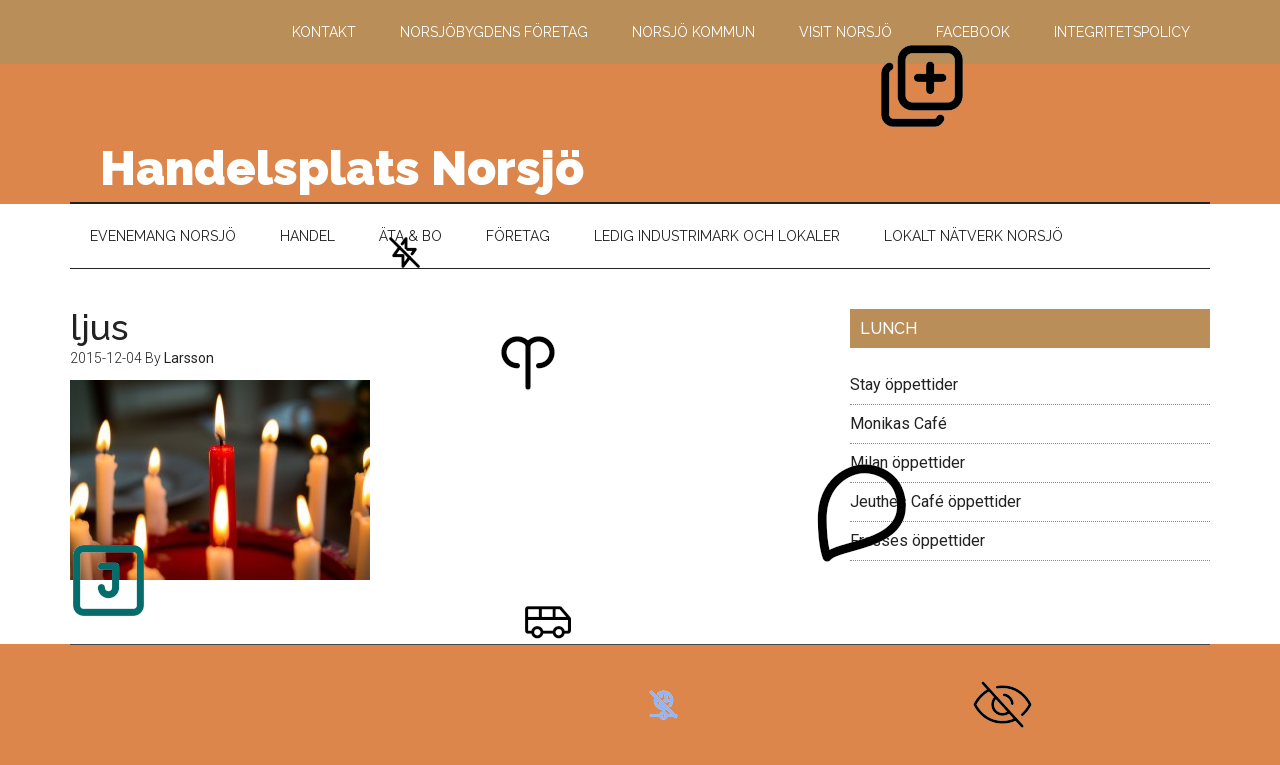 This screenshot has width=1280, height=765. What do you see at coordinates (1002, 704) in the screenshot?
I see `hide password or sensitive content` at bounding box center [1002, 704].